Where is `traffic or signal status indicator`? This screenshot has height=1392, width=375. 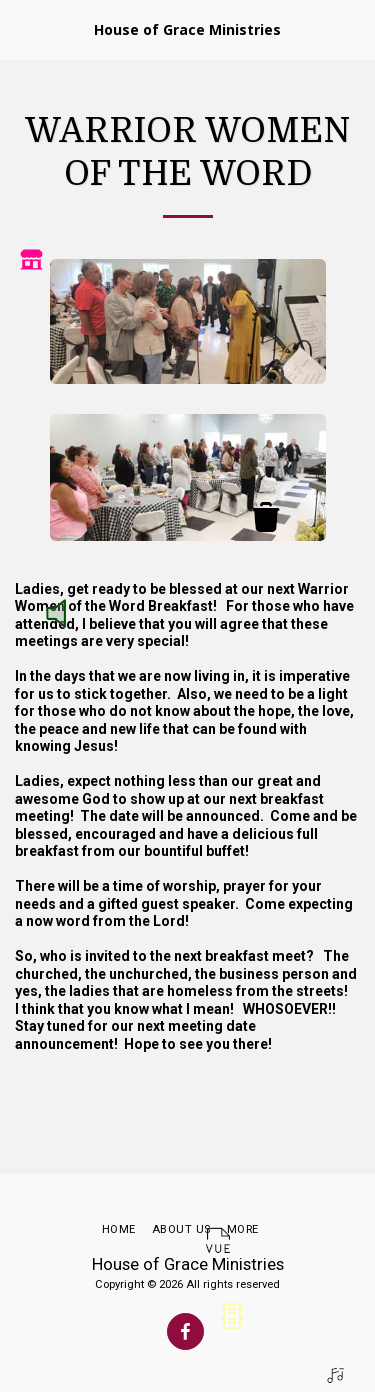 traffic or signal status indicator is located at coordinates (232, 1316).